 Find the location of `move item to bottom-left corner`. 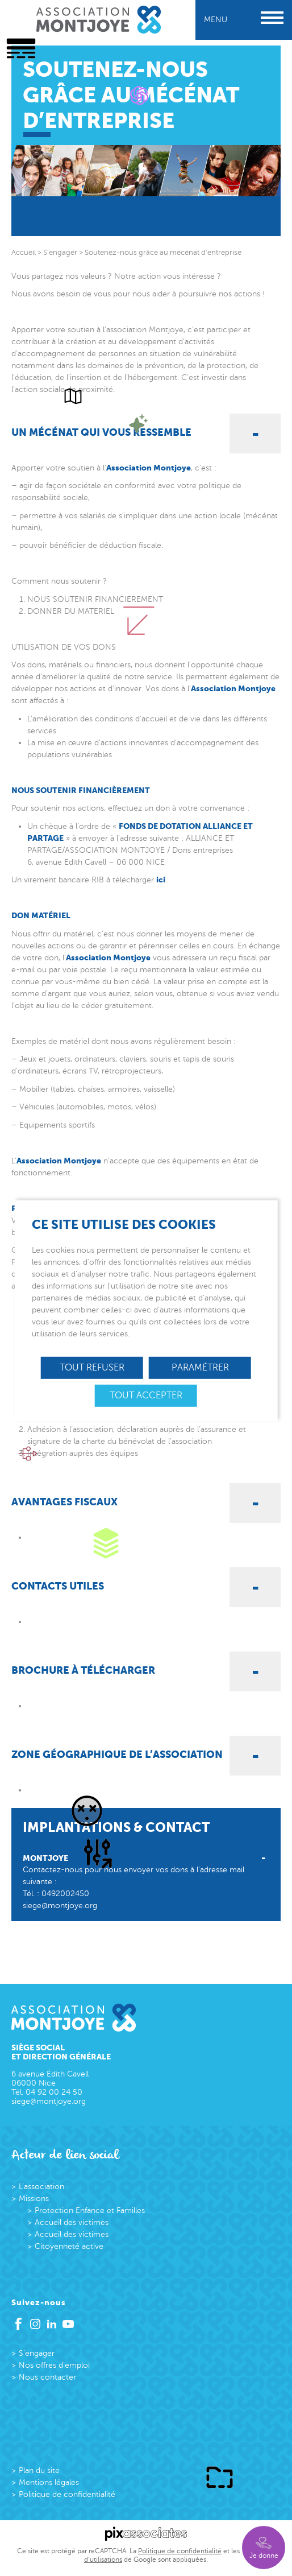

move item to bottom-left corner is located at coordinates (137, 621).